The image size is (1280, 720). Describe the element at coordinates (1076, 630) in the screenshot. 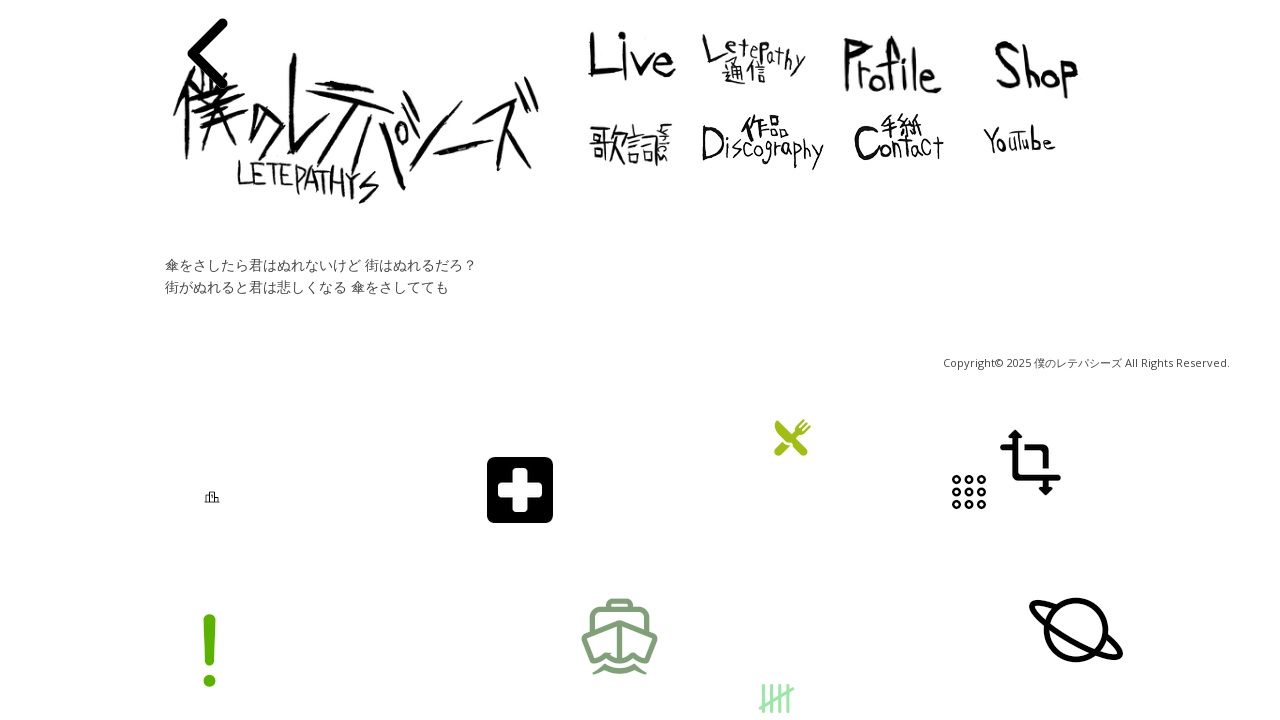

I see `explore global or worldwide content` at that location.